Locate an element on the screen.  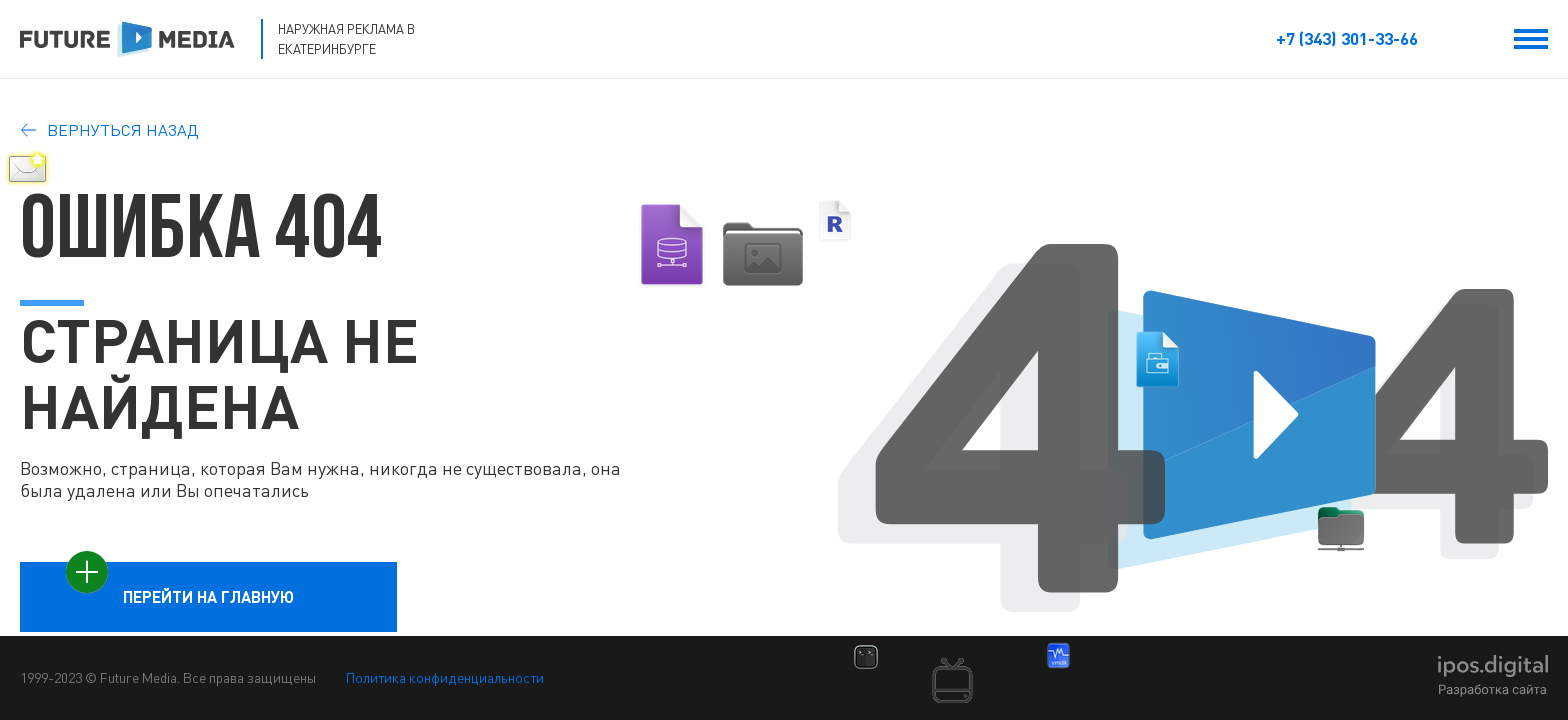
apple wallet pass file is located at coordinates (1157, 360).